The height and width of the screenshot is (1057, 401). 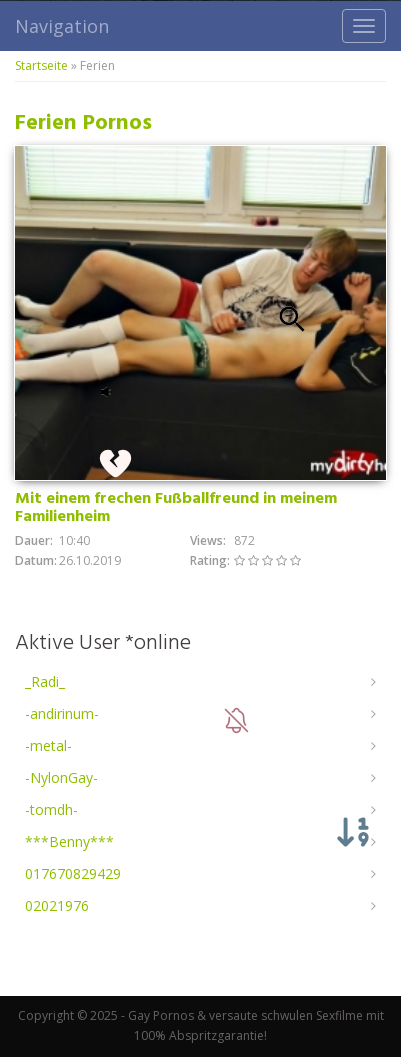 I want to click on mute or disable notifications, so click(x=236, y=720).